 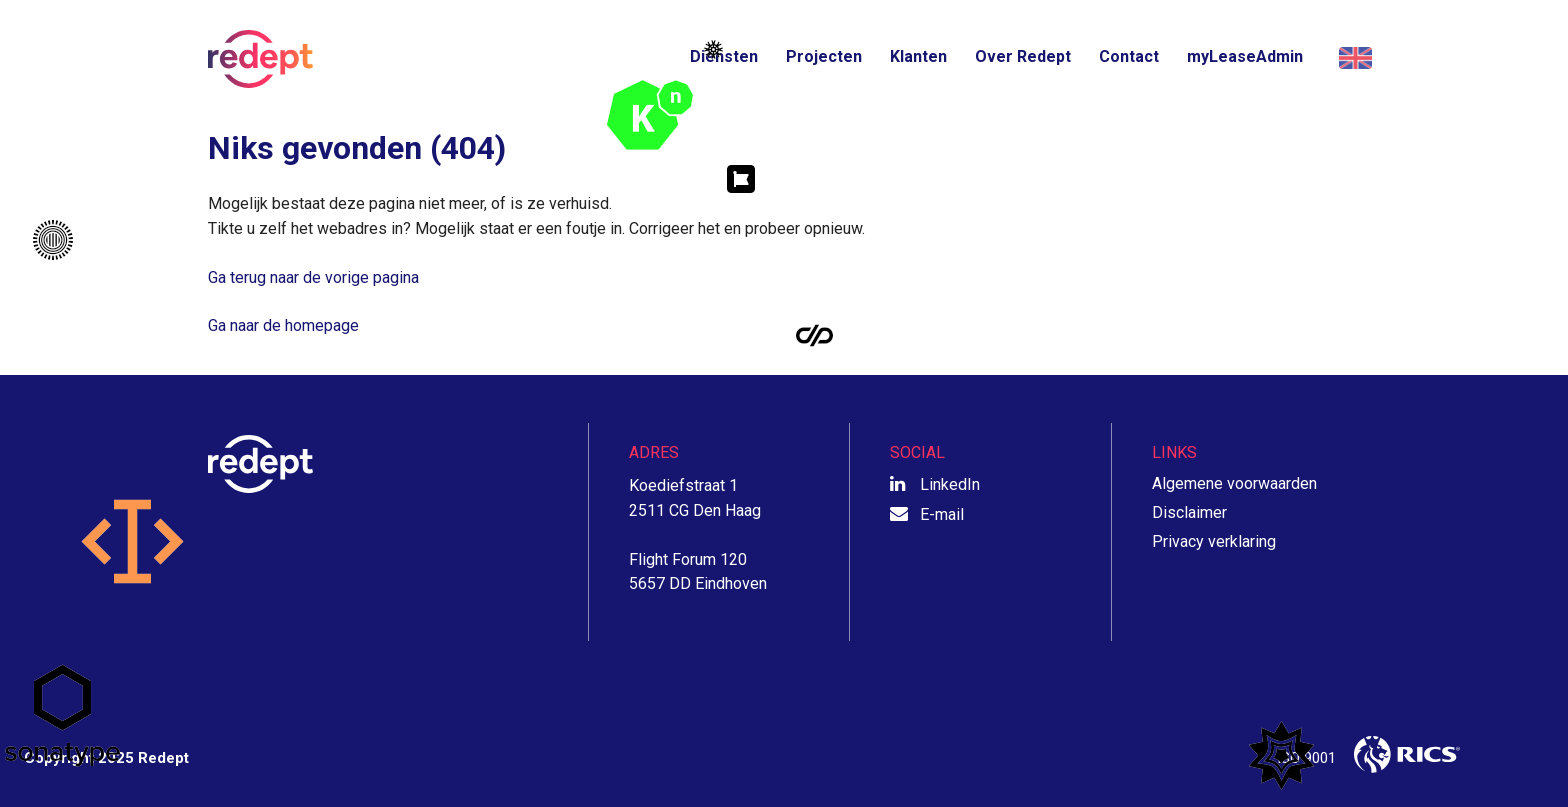 What do you see at coordinates (132, 541) in the screenshot?
I see `move or reposition the text cursor` at bounding box center [132, 541].